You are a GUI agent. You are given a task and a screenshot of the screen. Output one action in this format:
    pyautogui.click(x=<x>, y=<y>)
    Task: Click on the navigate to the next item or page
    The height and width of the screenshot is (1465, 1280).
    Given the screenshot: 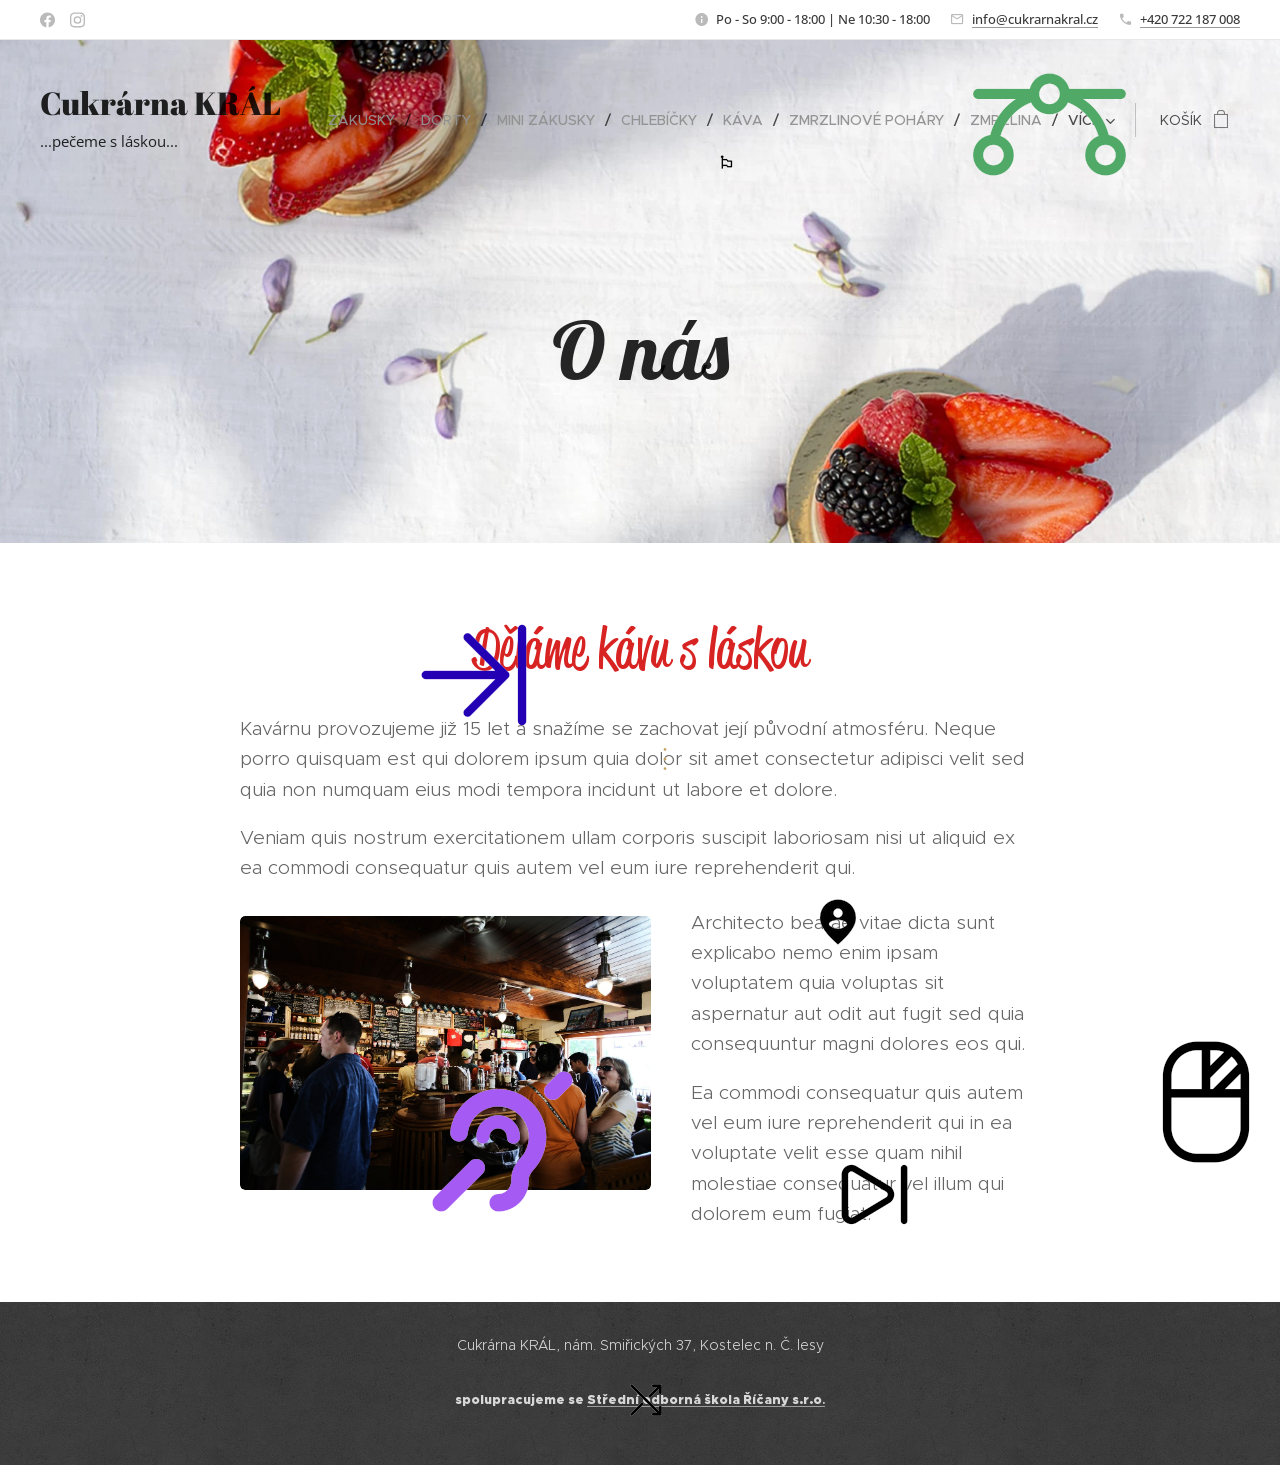 What is the action you would take?
    pyautogui.click(x=476, y=675)
    